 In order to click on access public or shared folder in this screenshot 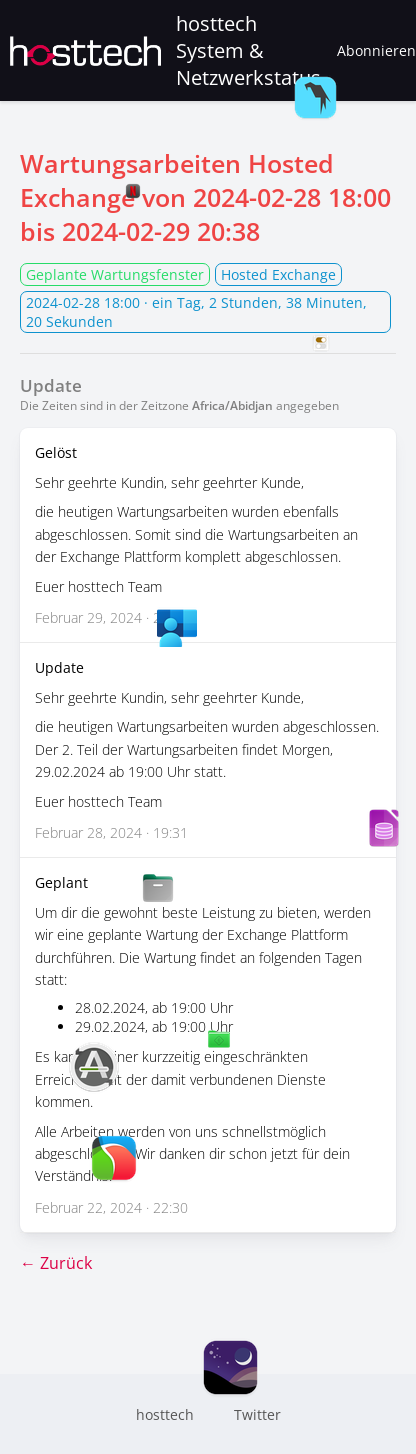, I will do `click(219, 1039)`.